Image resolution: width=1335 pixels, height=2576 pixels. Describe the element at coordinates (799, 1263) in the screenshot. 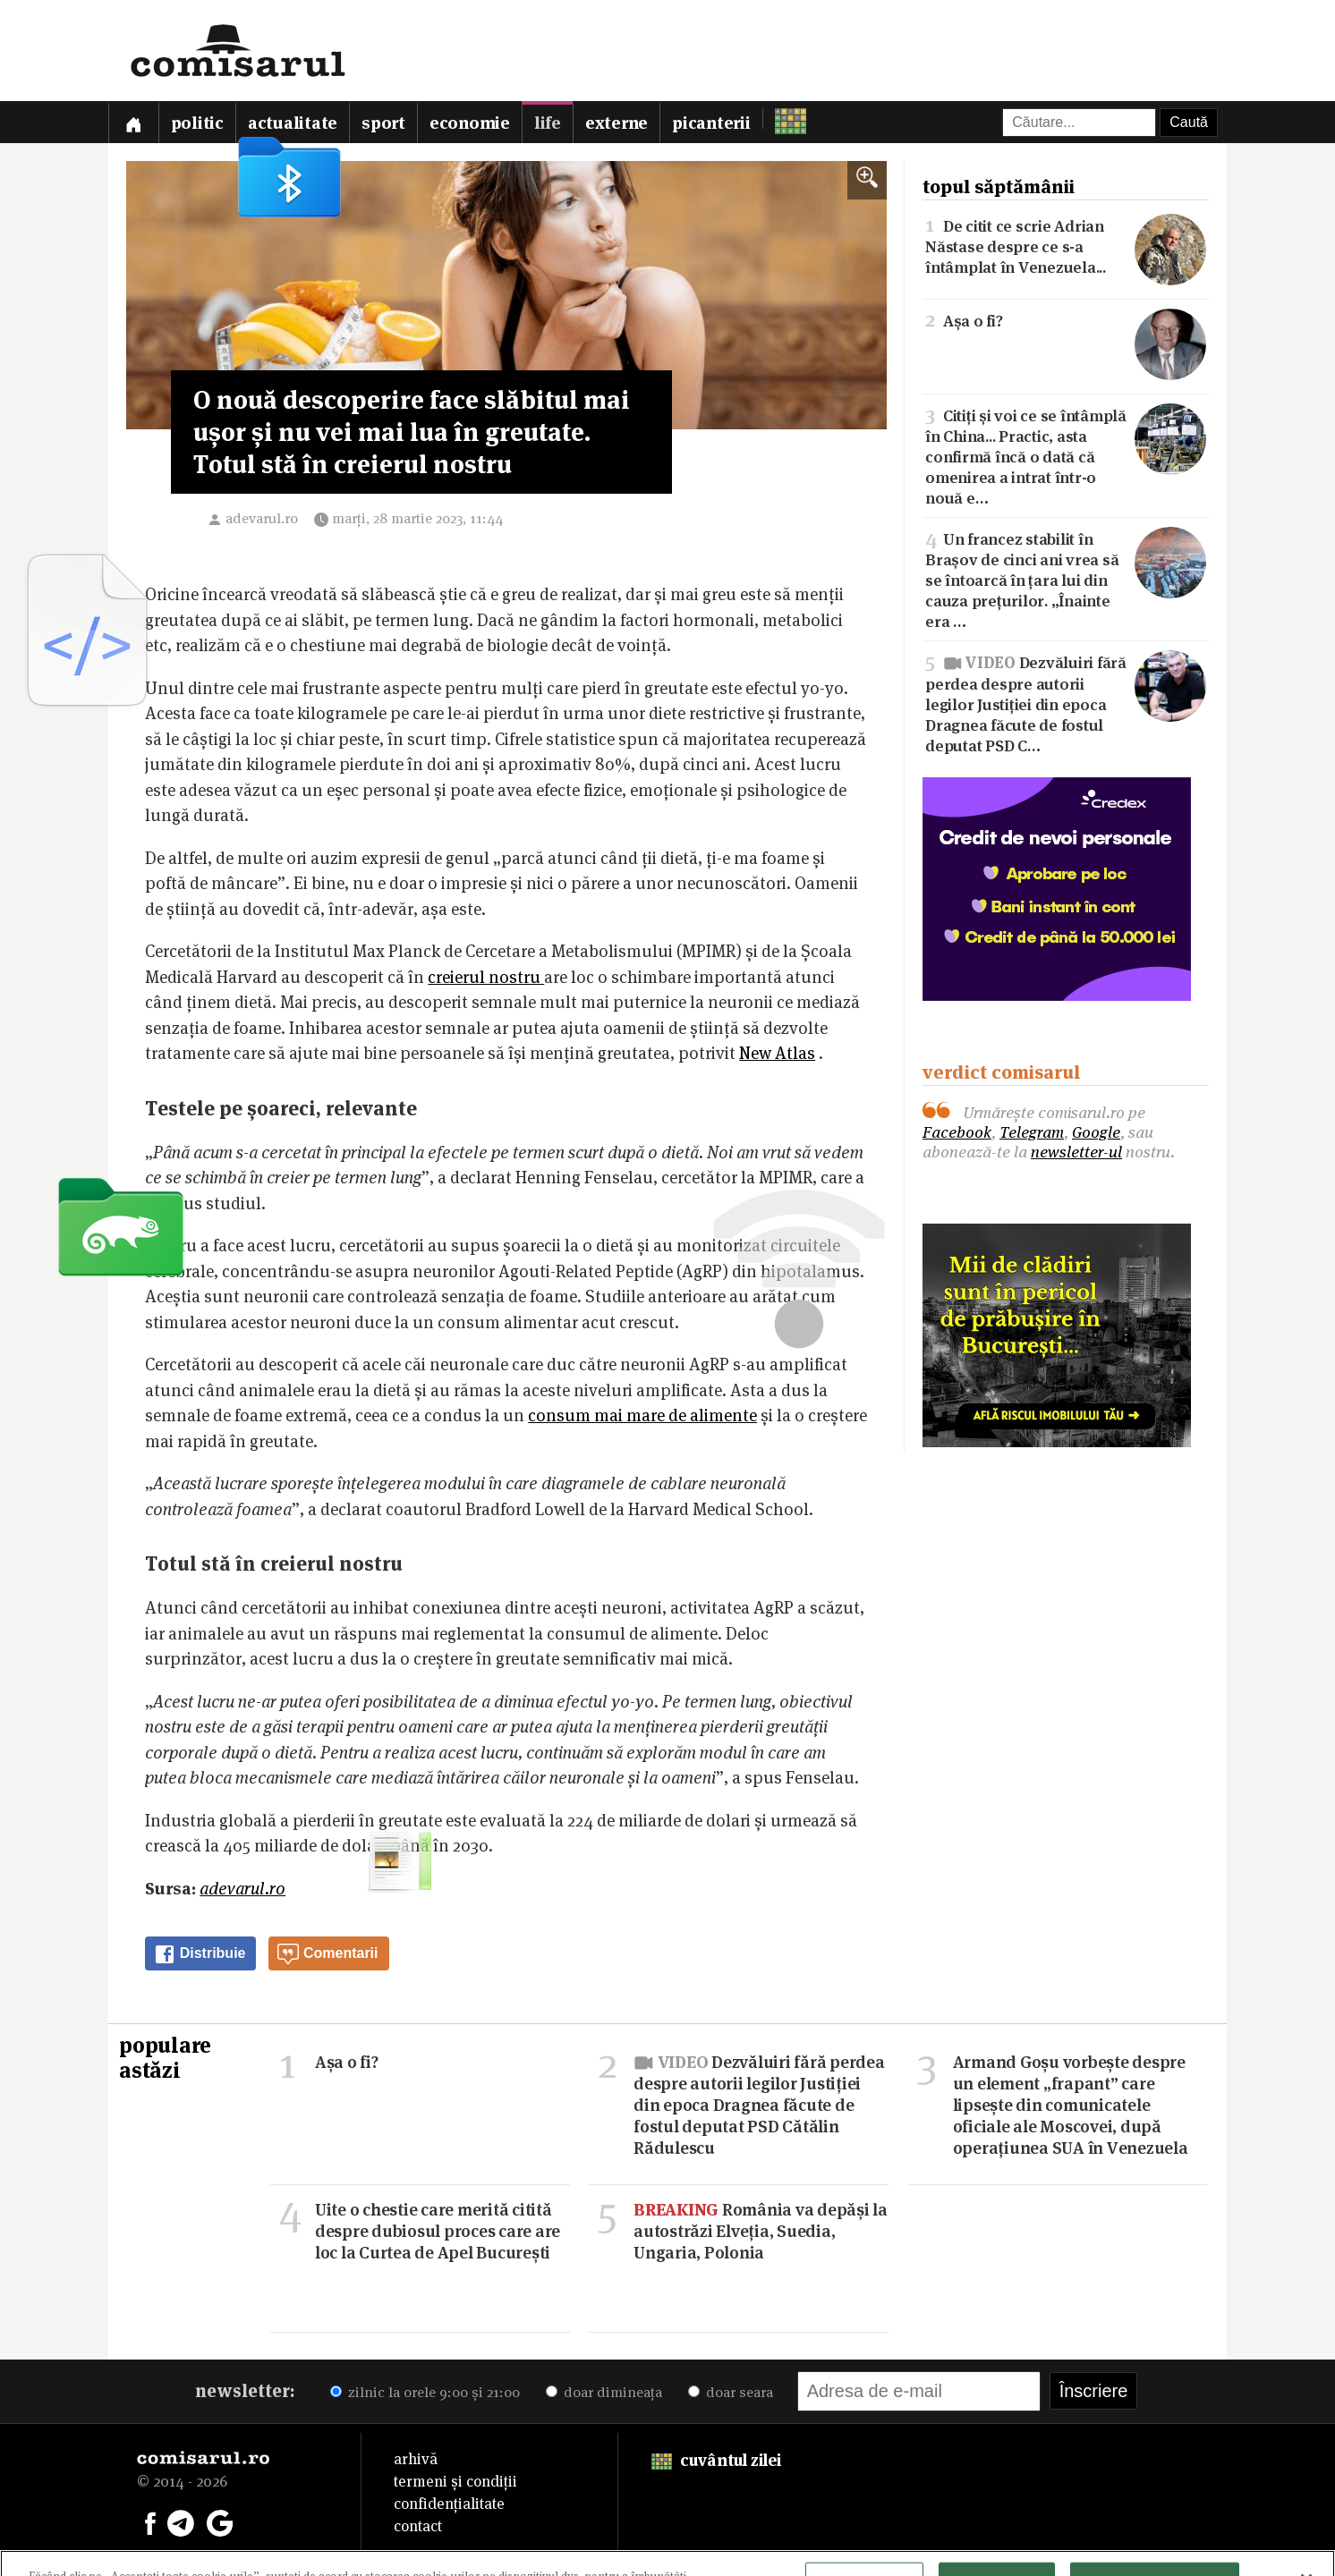

I see `indicates weak wireless network signal strength` at that location.